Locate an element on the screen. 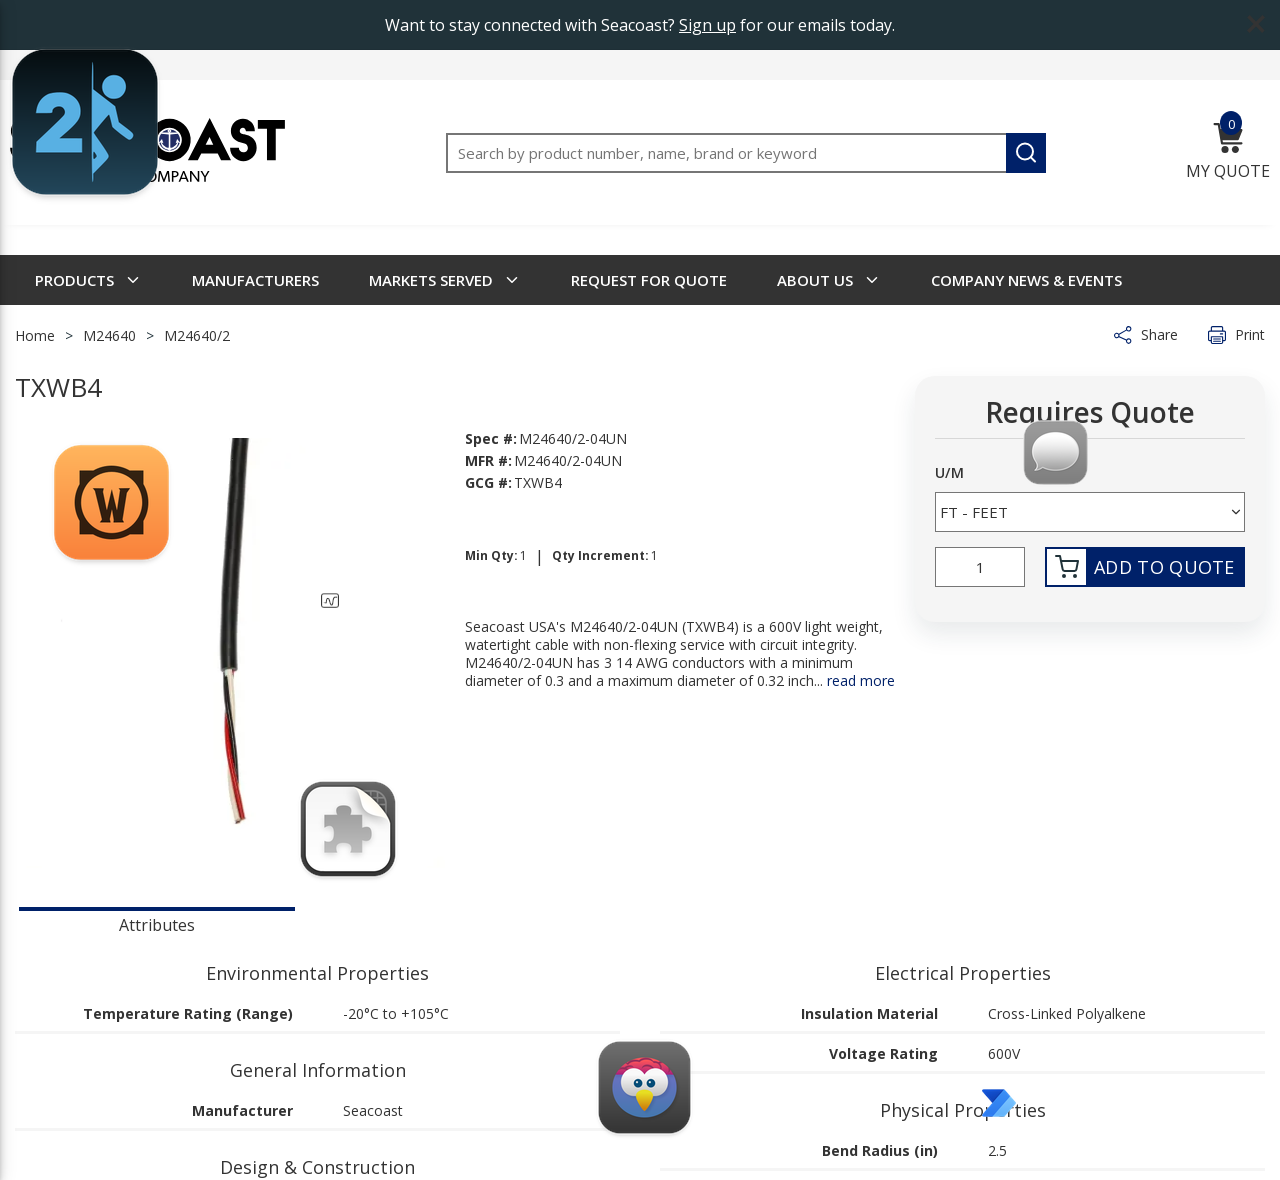 The height and width of the screenshot is (1180, 1280). view system resource usage and performance metrics is located at coordinates (330, 600).